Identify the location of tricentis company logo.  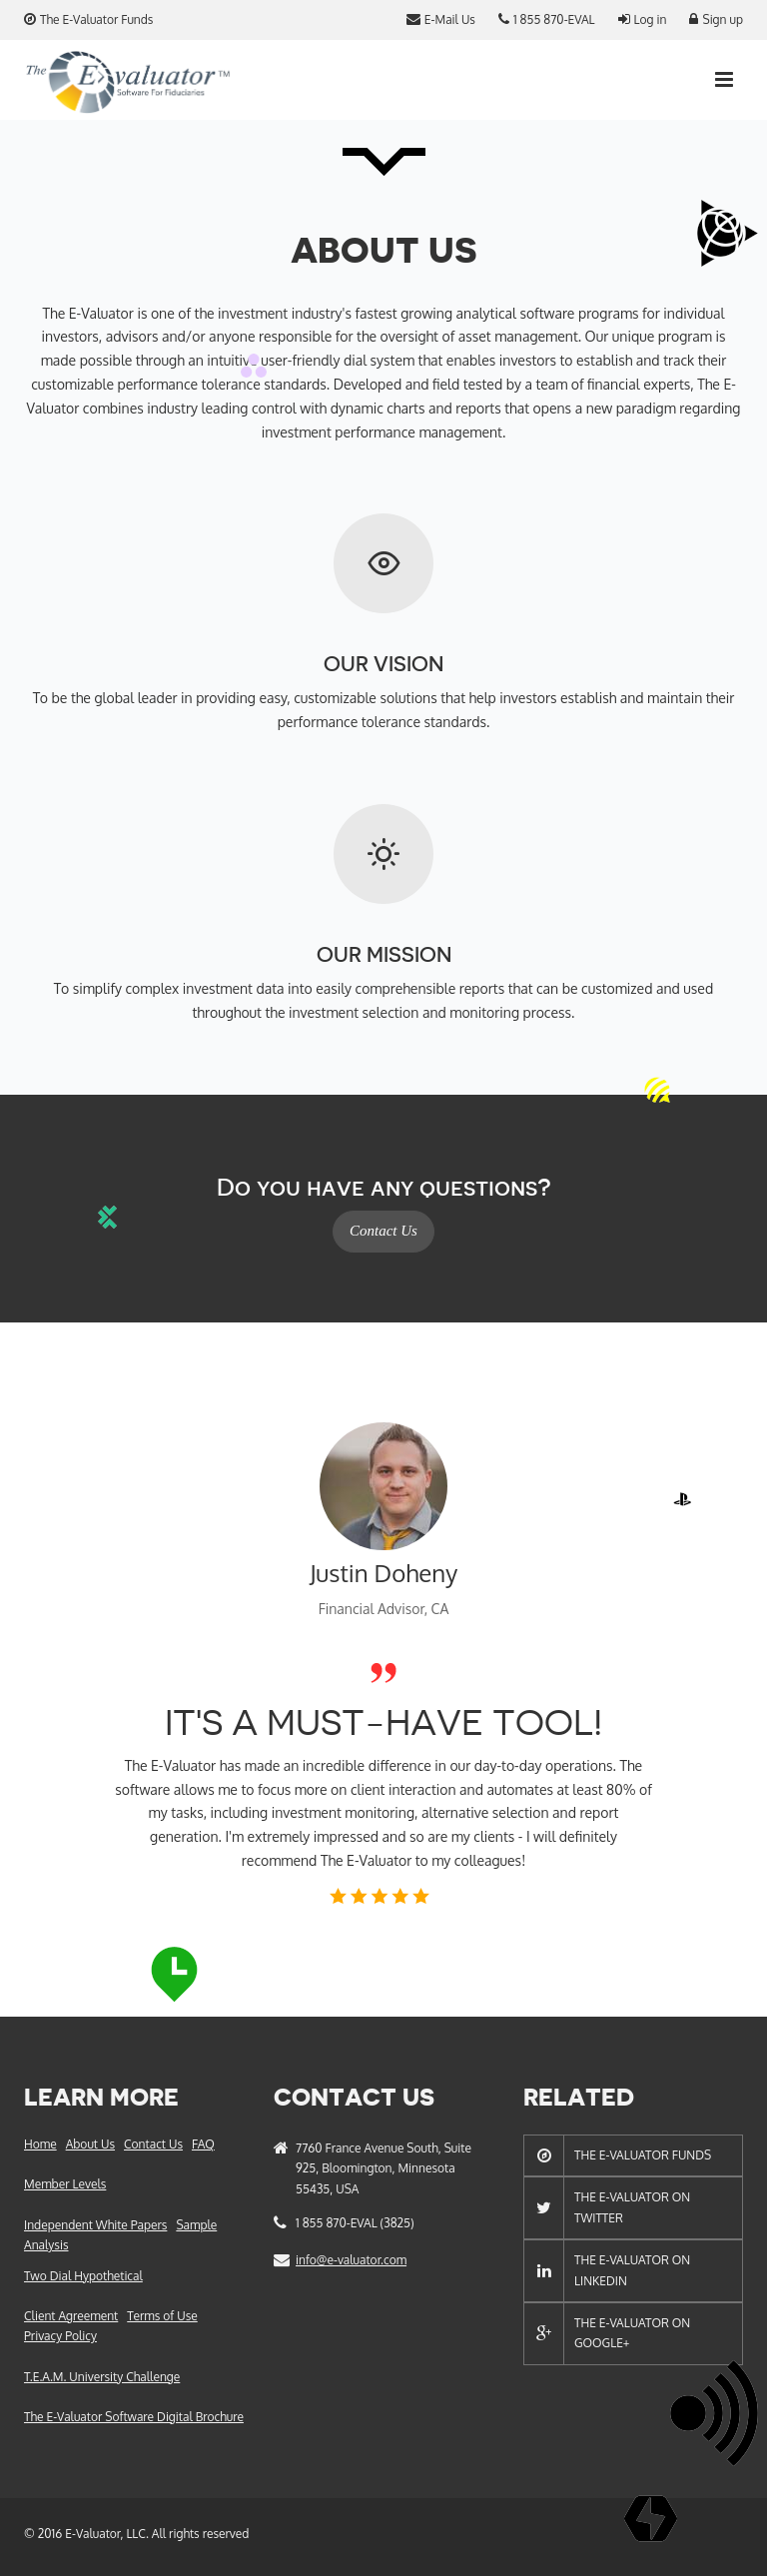
(107, 1217).